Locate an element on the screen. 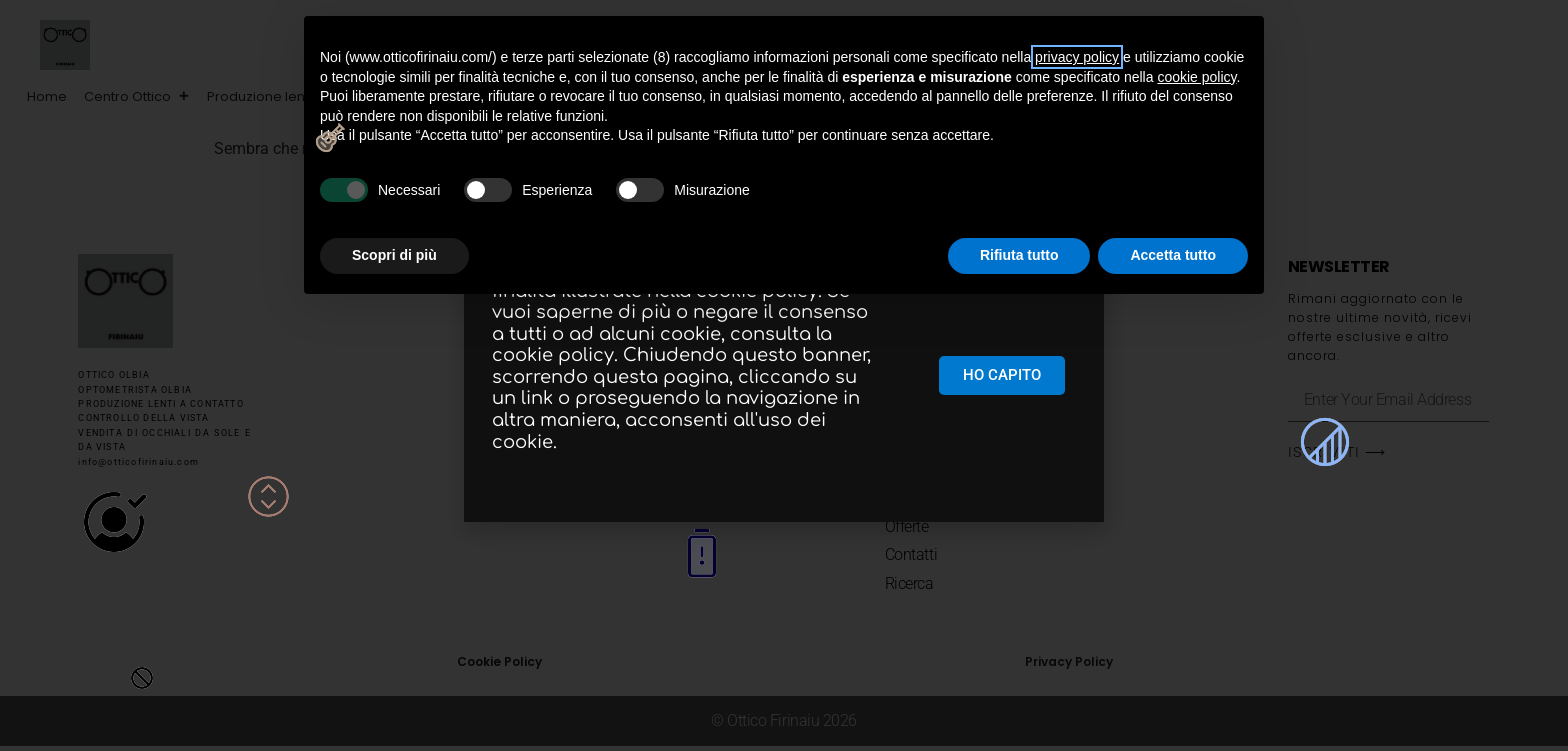 This screenshot has height=751, width=1568. indicates low battery warning is located at coordinates (702, 554).